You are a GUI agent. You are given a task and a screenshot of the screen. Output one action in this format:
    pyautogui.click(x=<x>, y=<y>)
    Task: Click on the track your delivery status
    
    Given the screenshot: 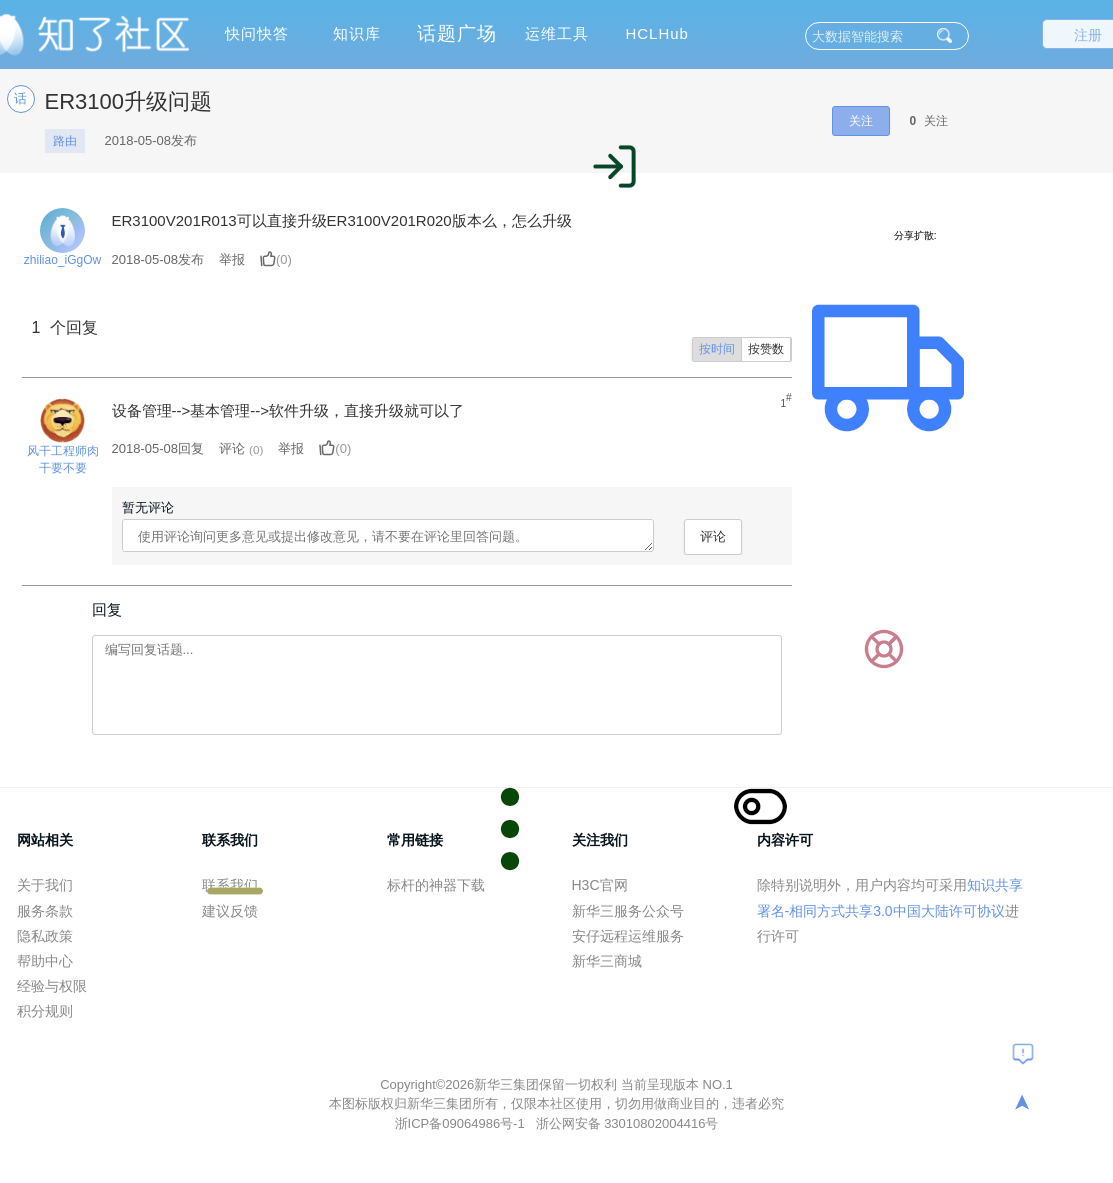 What is the action you would take?
    pyautogui.click(x=888, y=368)
    